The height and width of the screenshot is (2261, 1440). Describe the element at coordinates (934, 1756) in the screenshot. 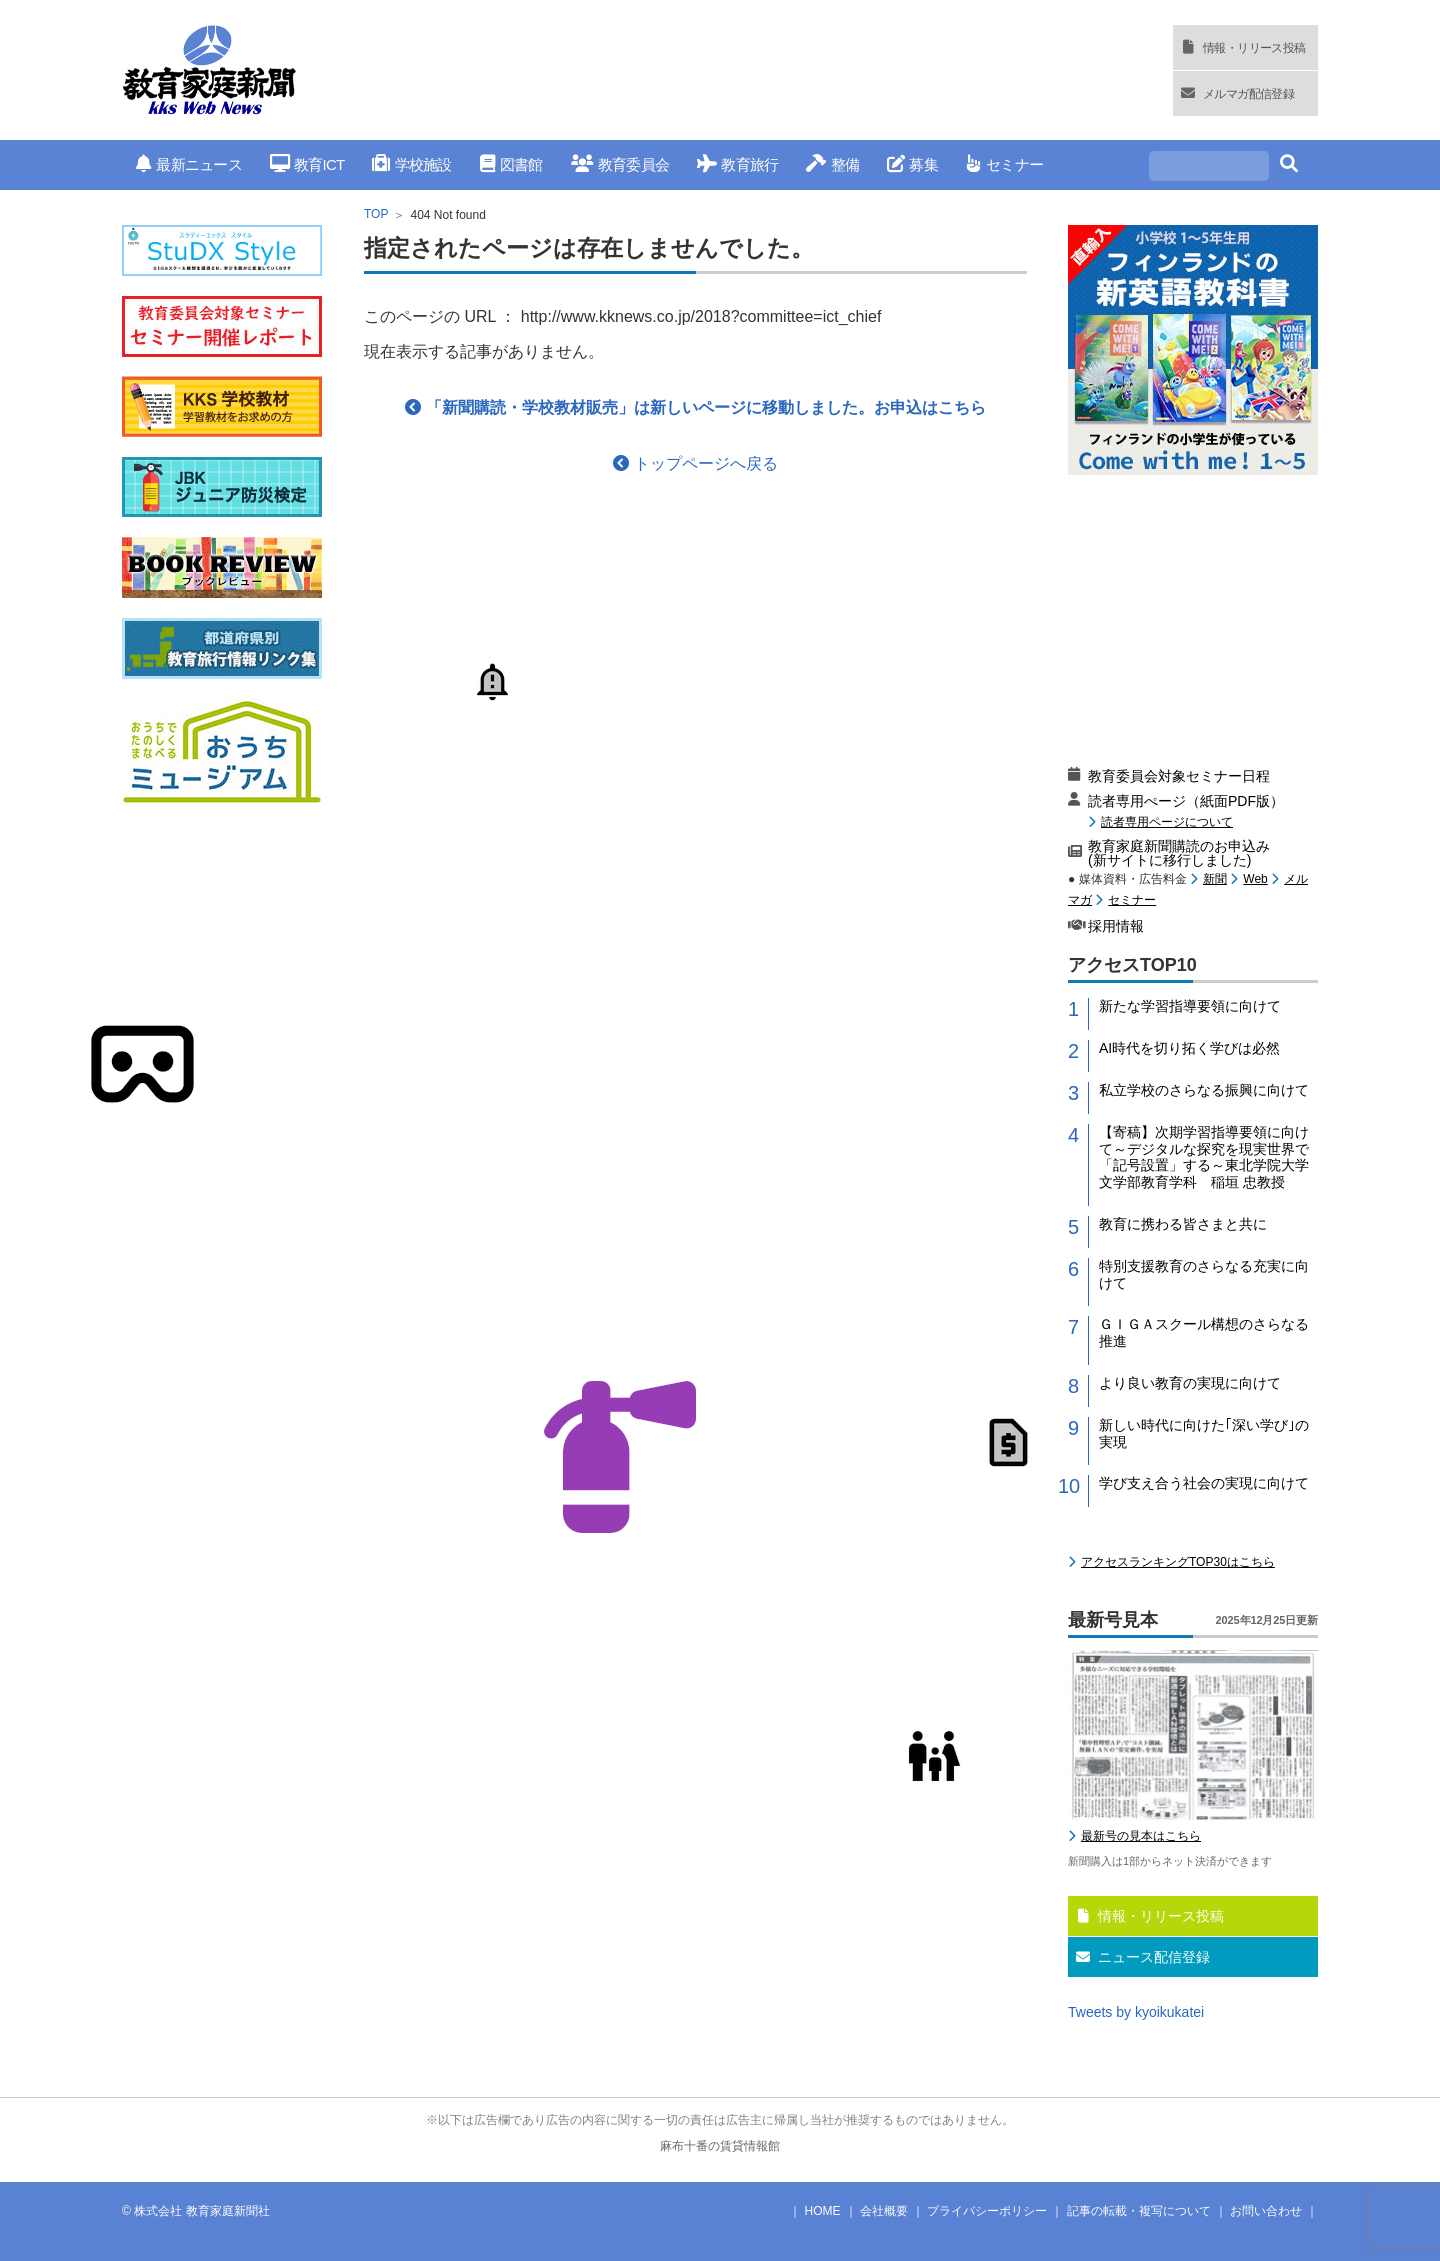

I see `indicates family restroom facility nearby` at that location.